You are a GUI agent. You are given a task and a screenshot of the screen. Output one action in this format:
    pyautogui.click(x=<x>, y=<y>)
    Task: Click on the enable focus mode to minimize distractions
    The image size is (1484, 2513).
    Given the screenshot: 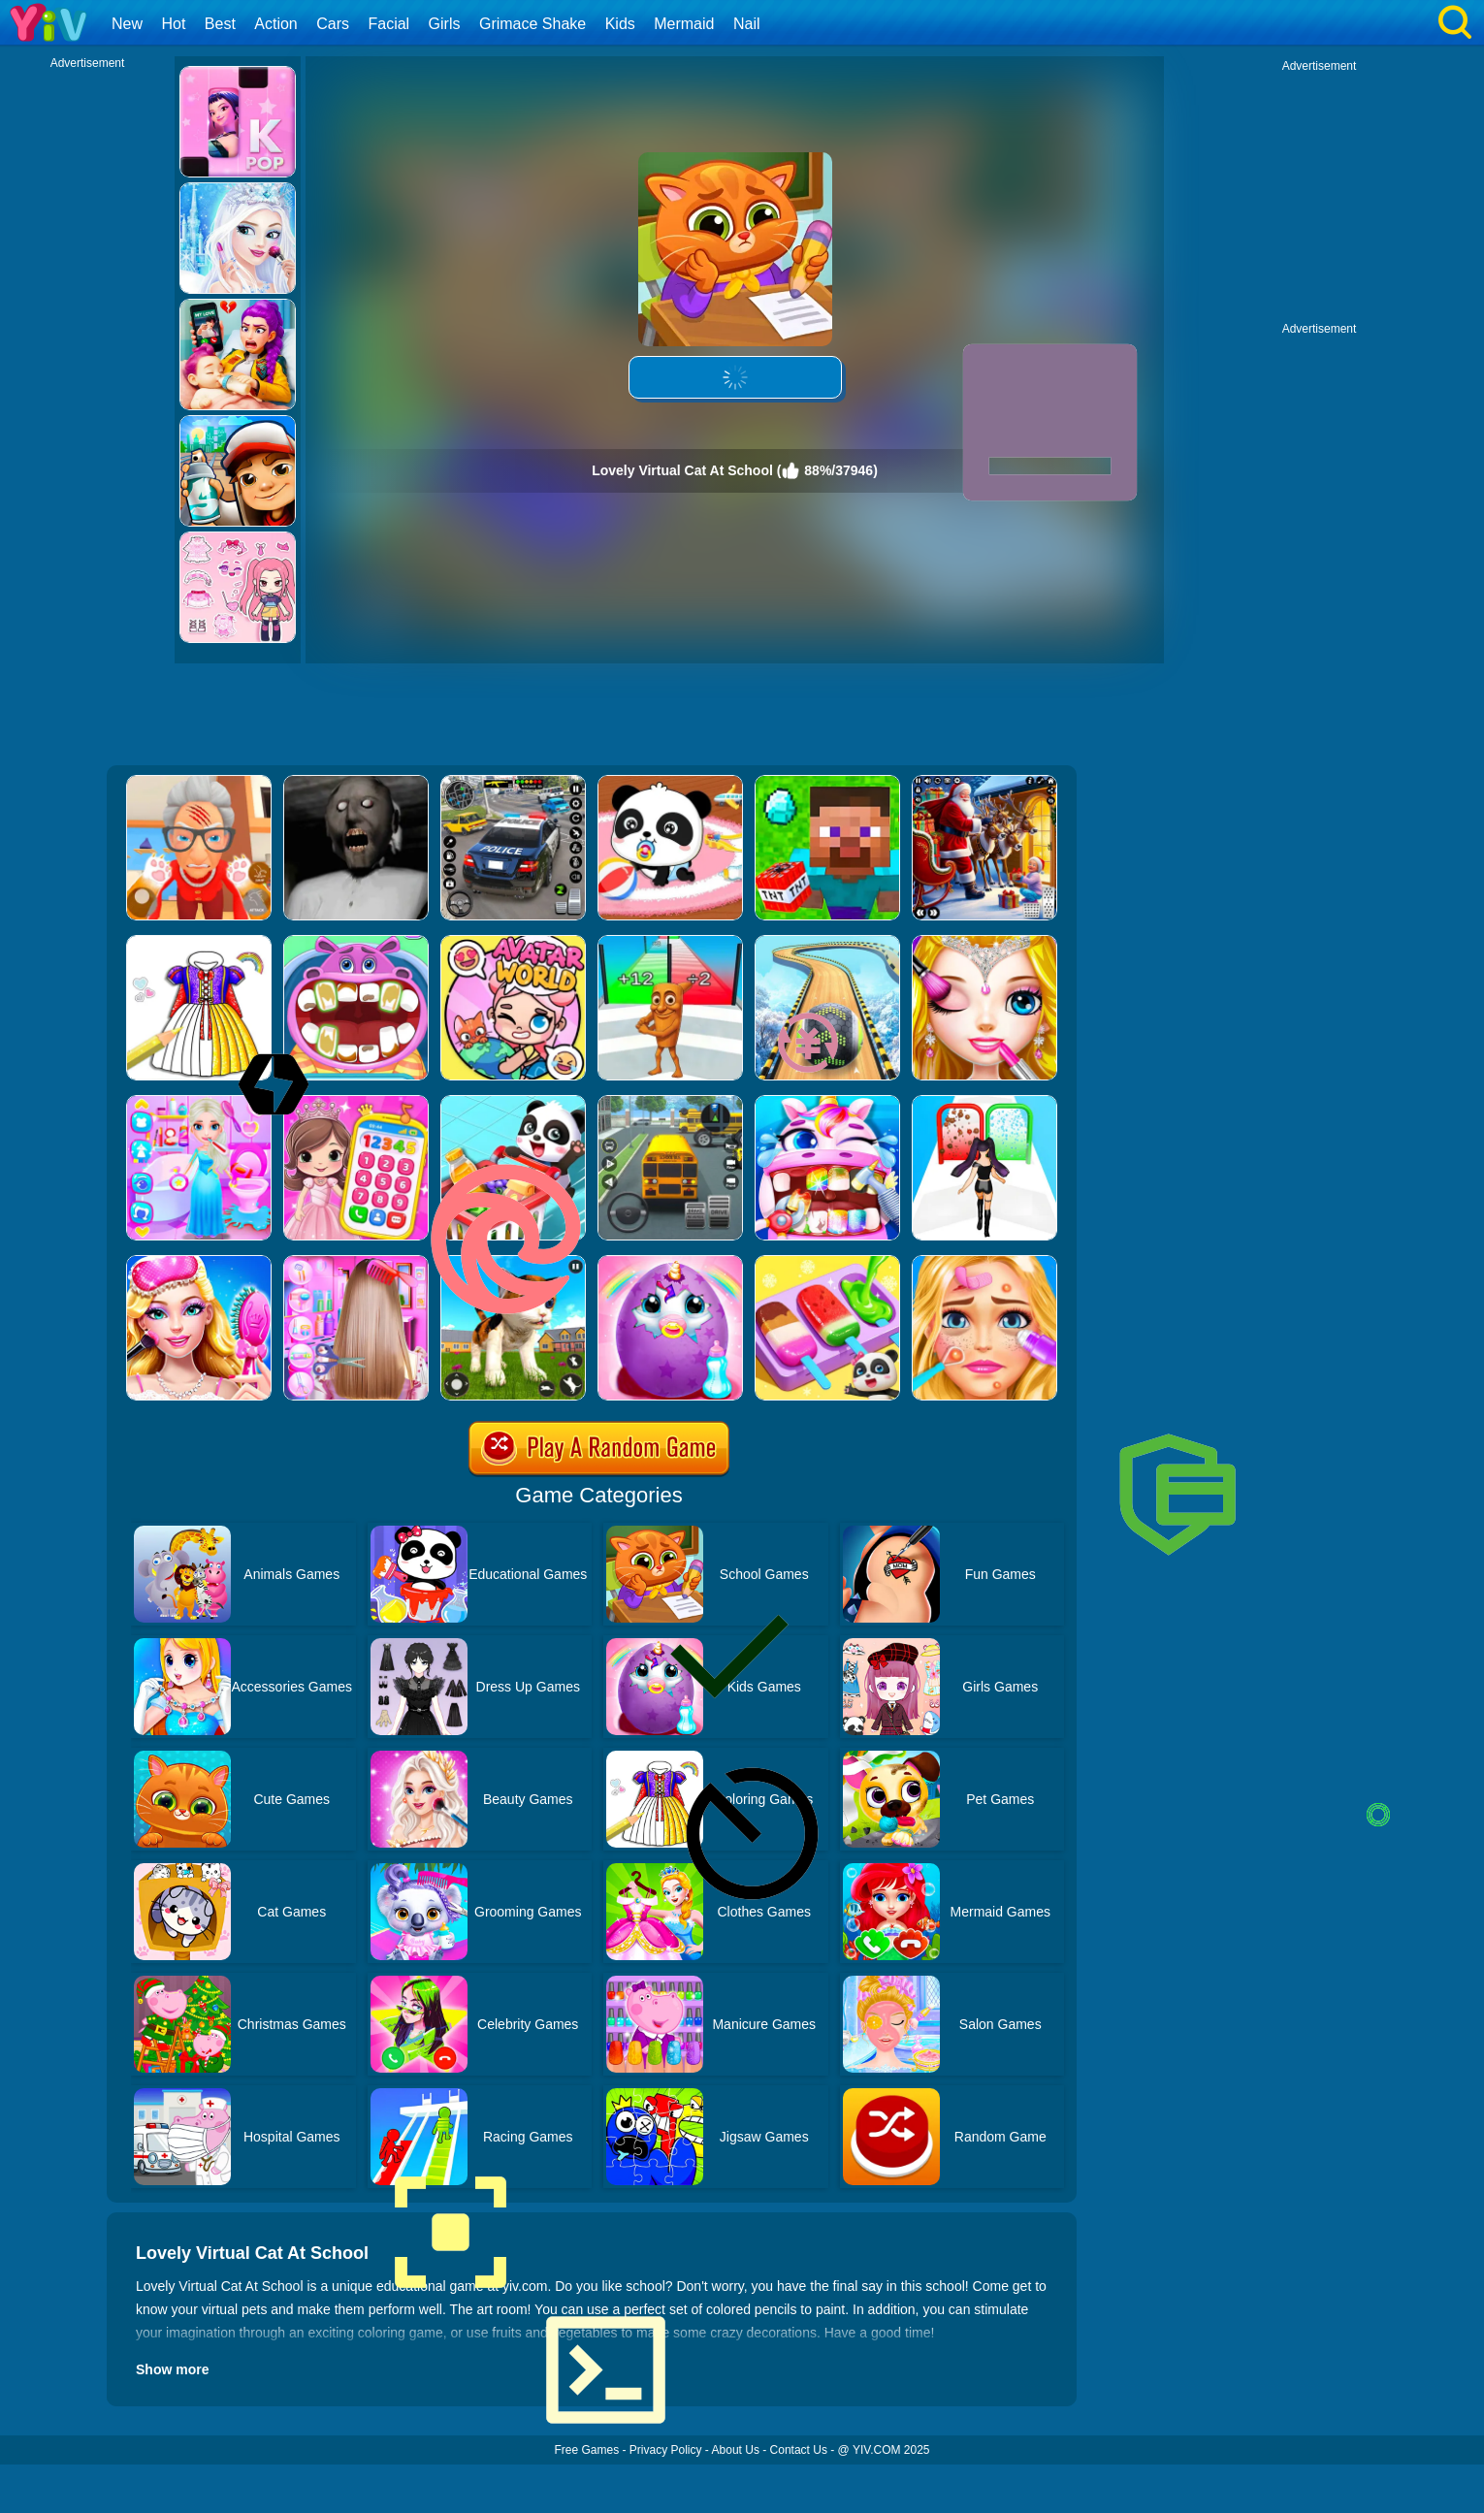 What is the action you would take?
    pyautogui.click(x=450, y=2232)
    